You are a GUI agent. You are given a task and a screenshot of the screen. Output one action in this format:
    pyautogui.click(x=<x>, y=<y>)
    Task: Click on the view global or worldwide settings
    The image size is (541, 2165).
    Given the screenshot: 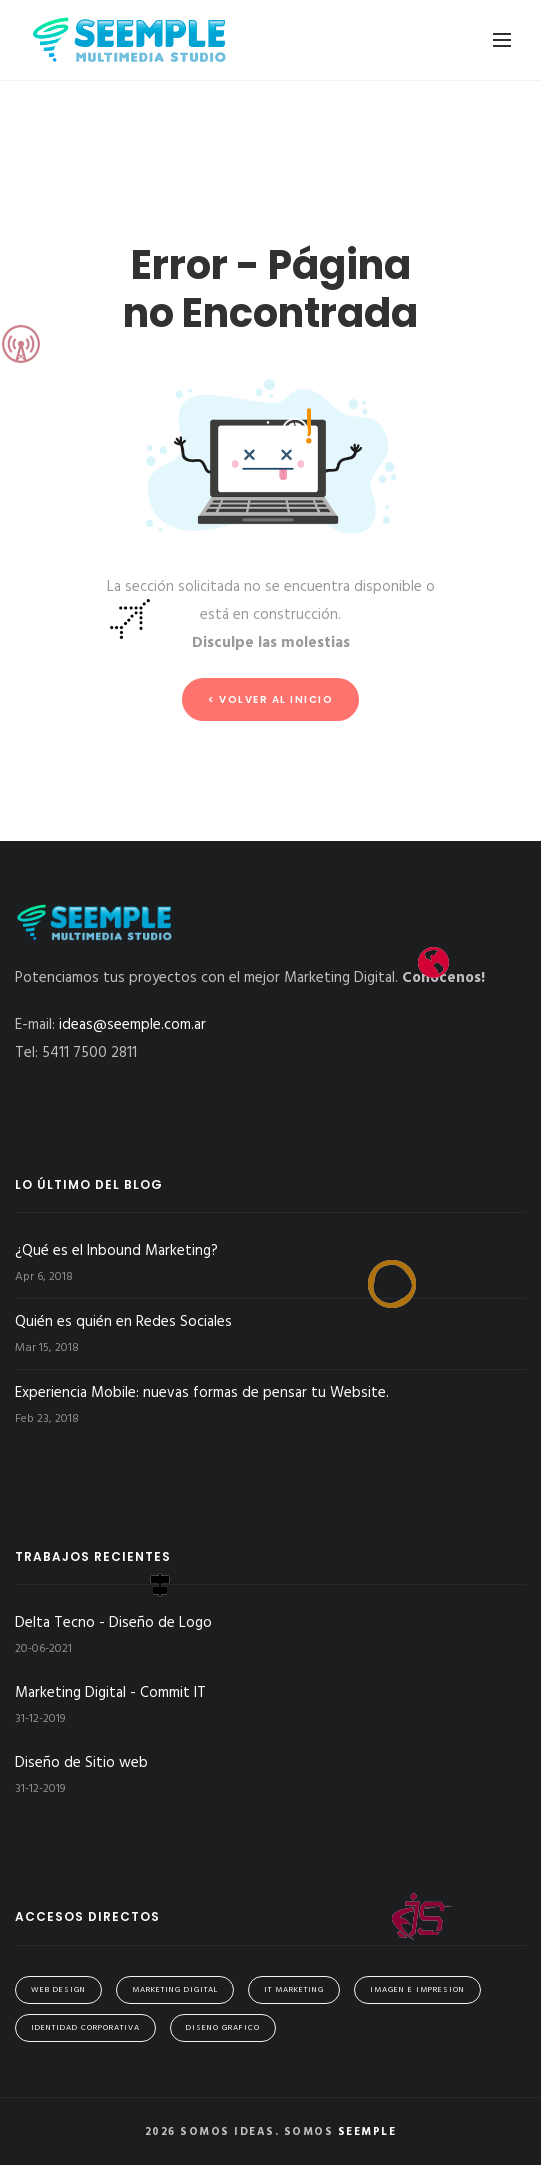 What is the action you would take?
    pyautogui.click(x=433, y=962)
    